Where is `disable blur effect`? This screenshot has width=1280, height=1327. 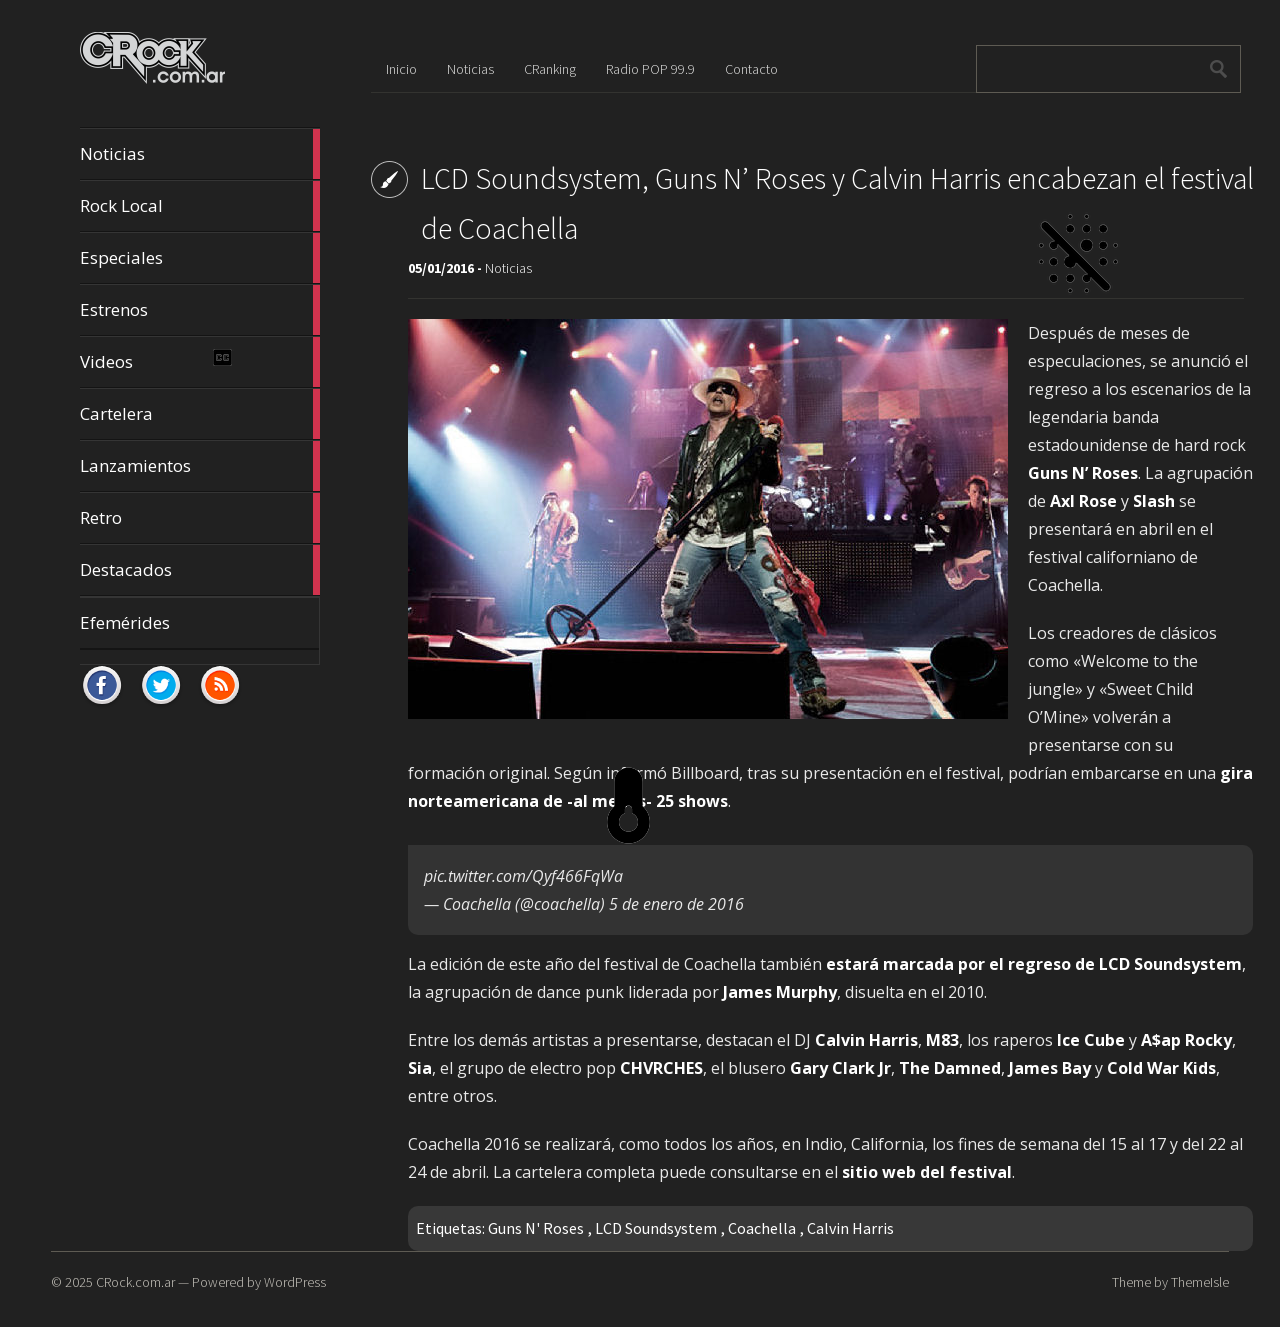
disable blur effect is located at coordinates (1078, 253).